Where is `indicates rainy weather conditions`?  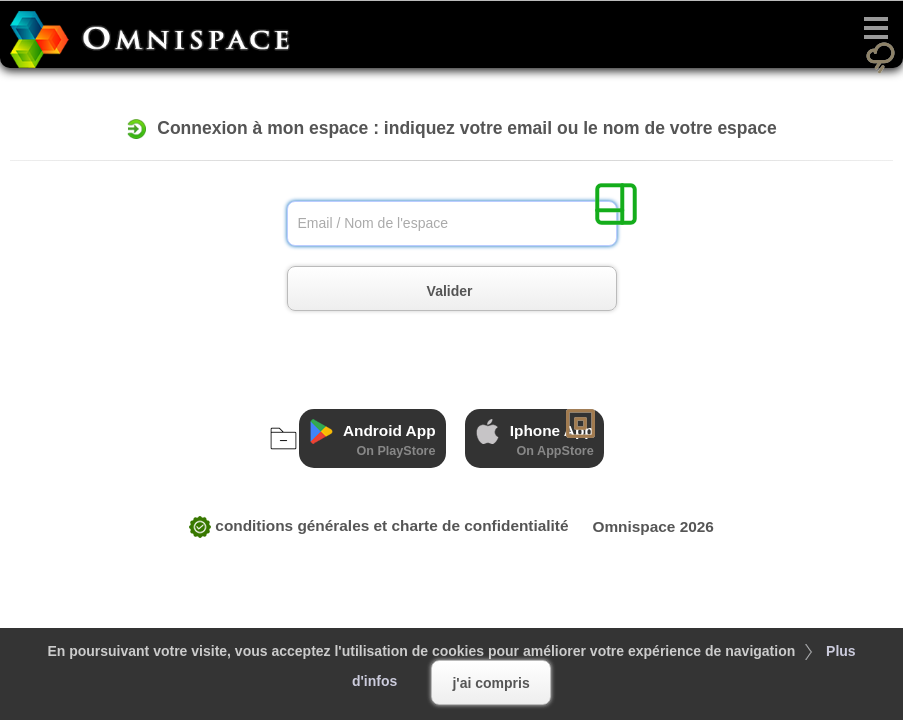
indicates rainy weather conditions is located at coordinates (880, 57).